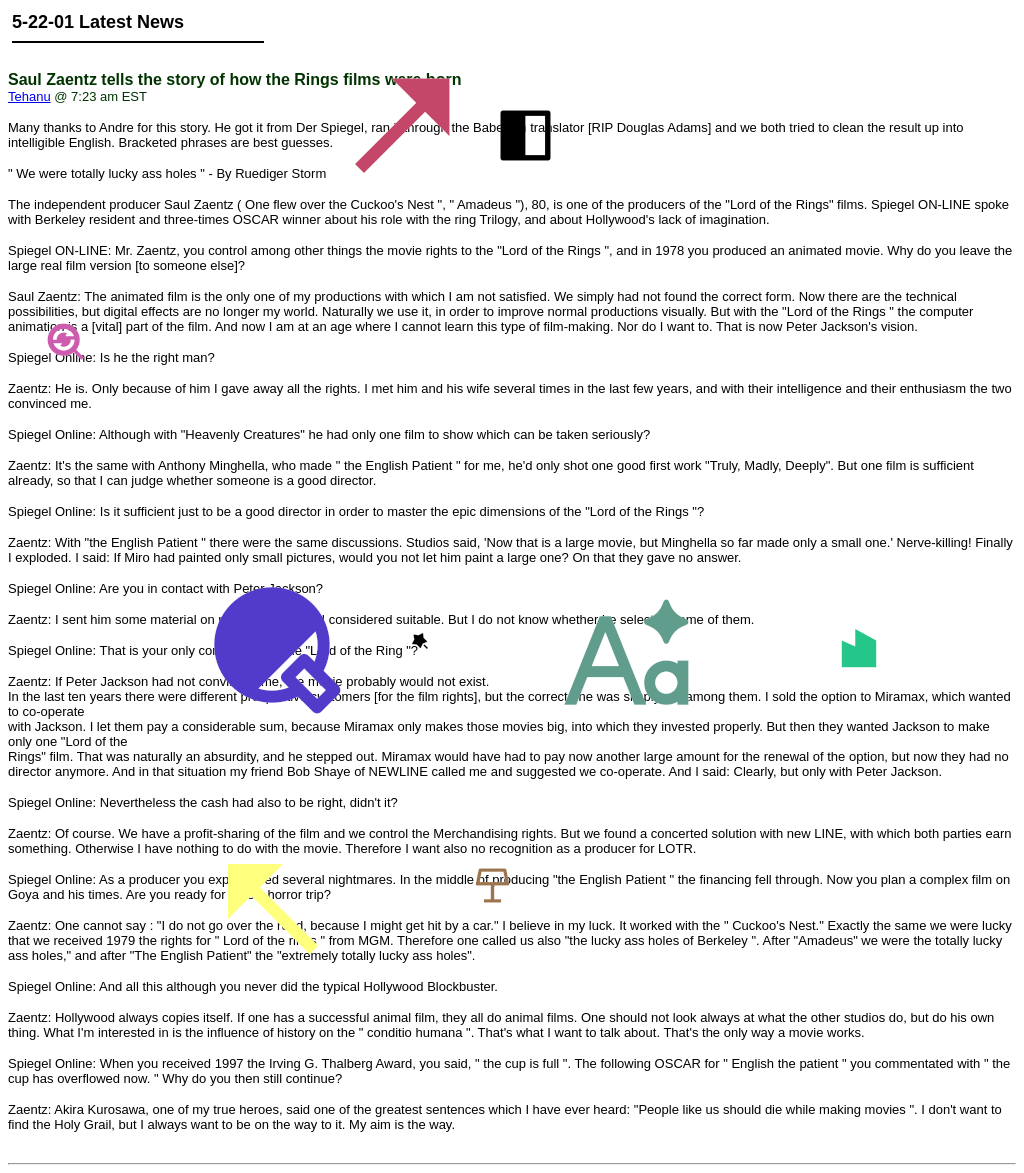 Image resolution: width=1024 pixels, height=1173 pixels. What do you see at coordinates (859, 650) in the screenshot?
I see `view building or property details` at bounding box center [859, 650].